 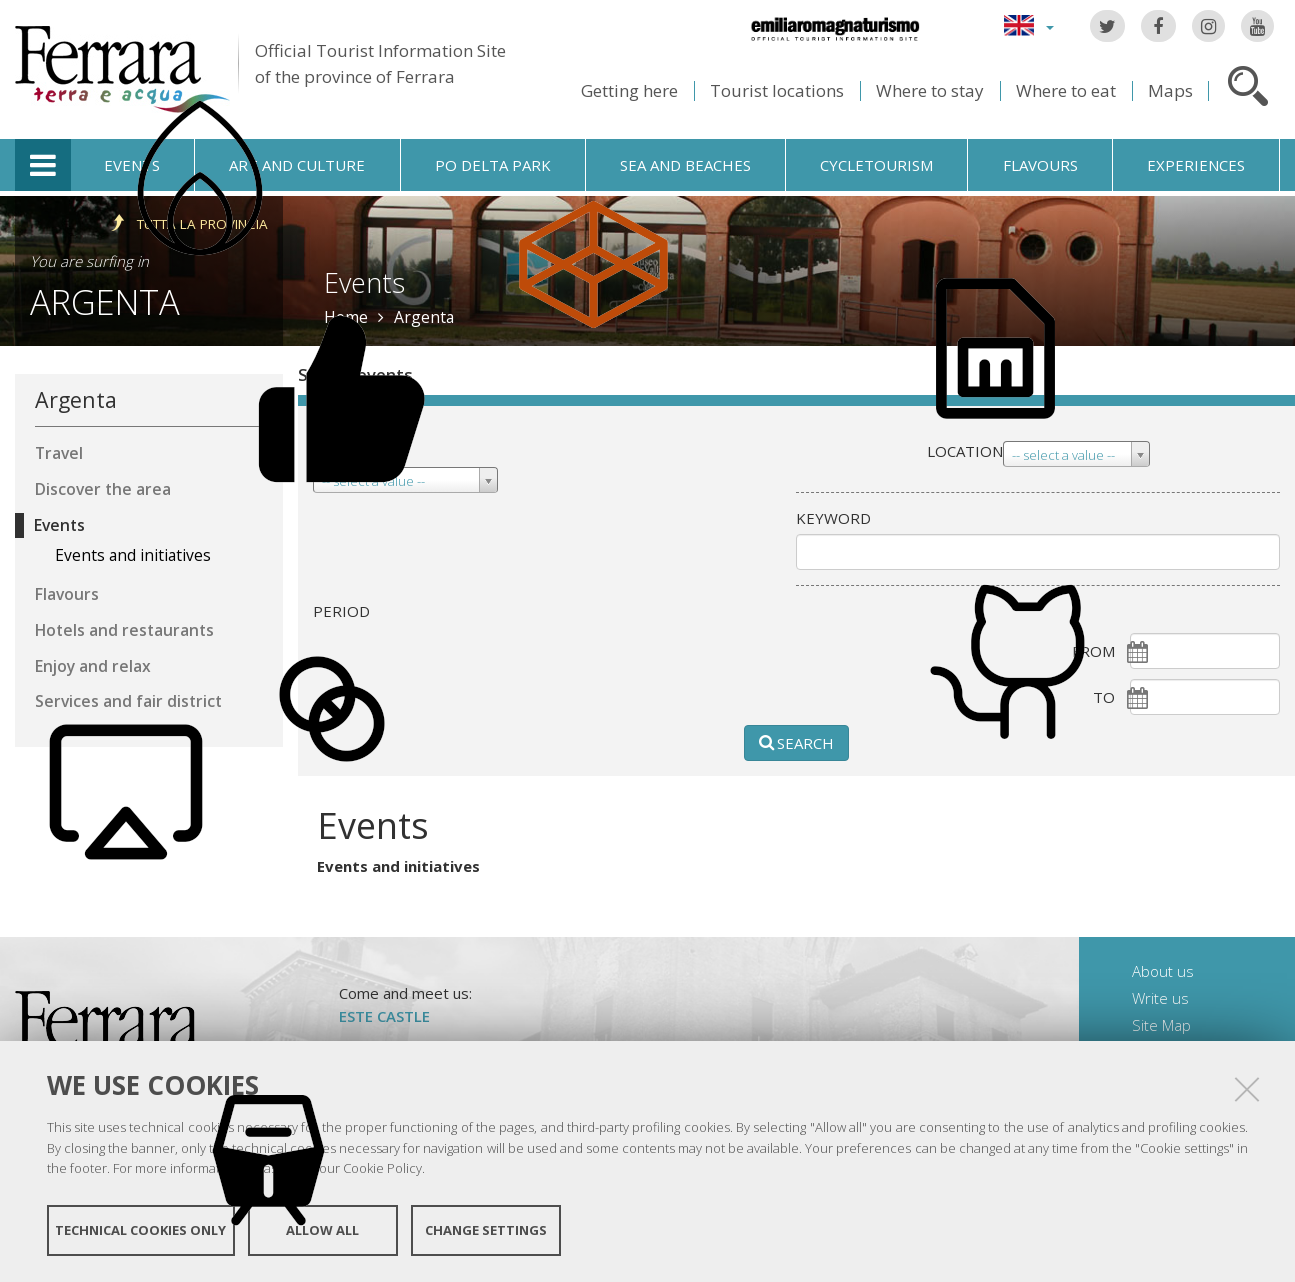 What do you see at coordinates (126, 789) in the screenshot?
I see `stream content to an external display via airplay` at bounding box center [126, 789].